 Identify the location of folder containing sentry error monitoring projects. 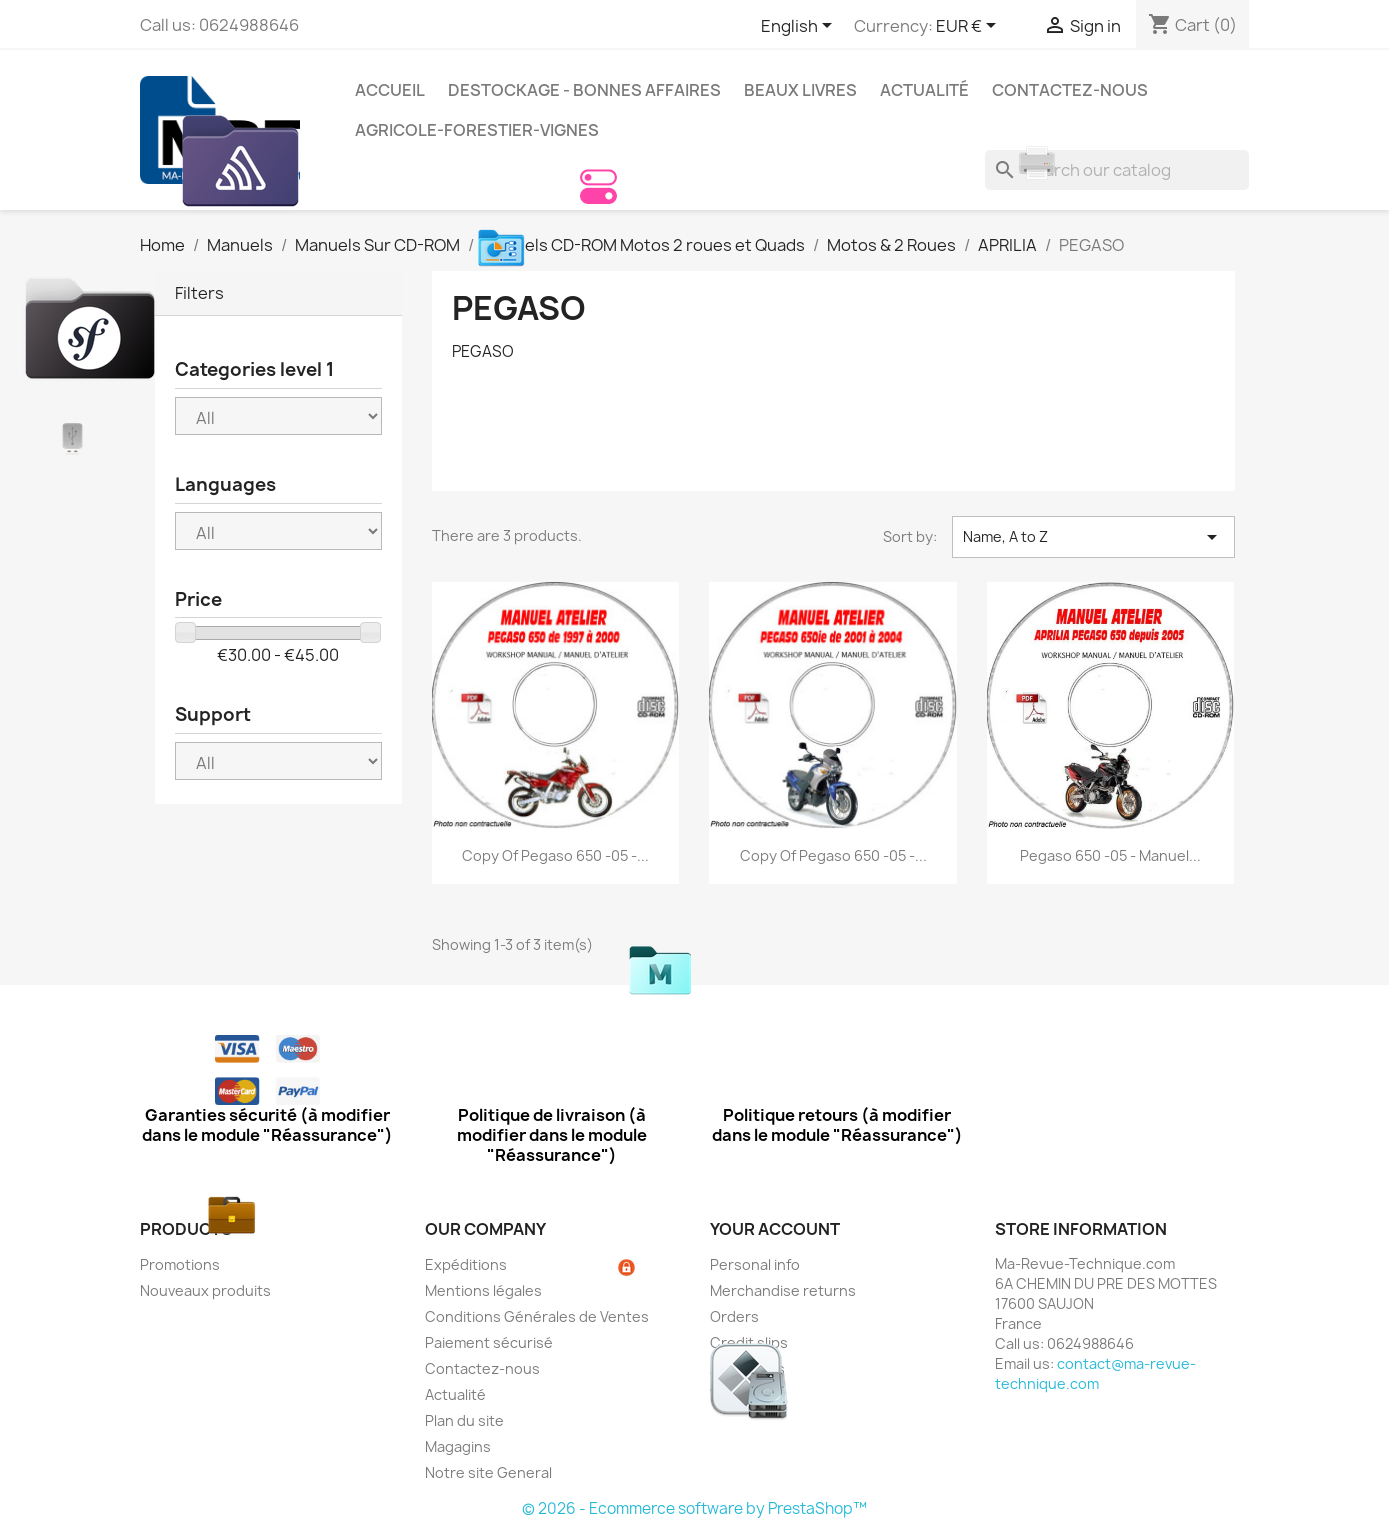
(240, 164).